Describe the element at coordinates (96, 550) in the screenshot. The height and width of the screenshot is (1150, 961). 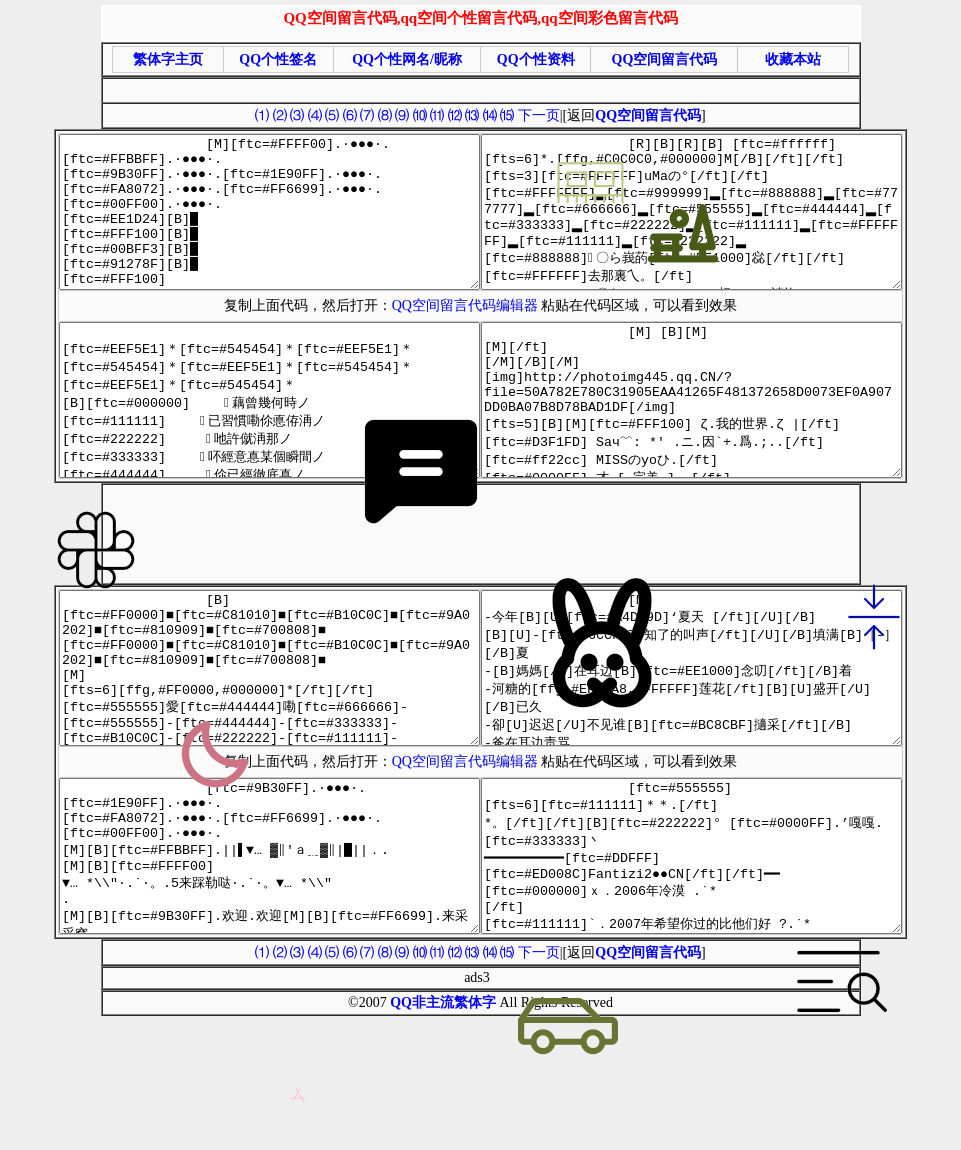
I see `open Slack messaging app` at that location.